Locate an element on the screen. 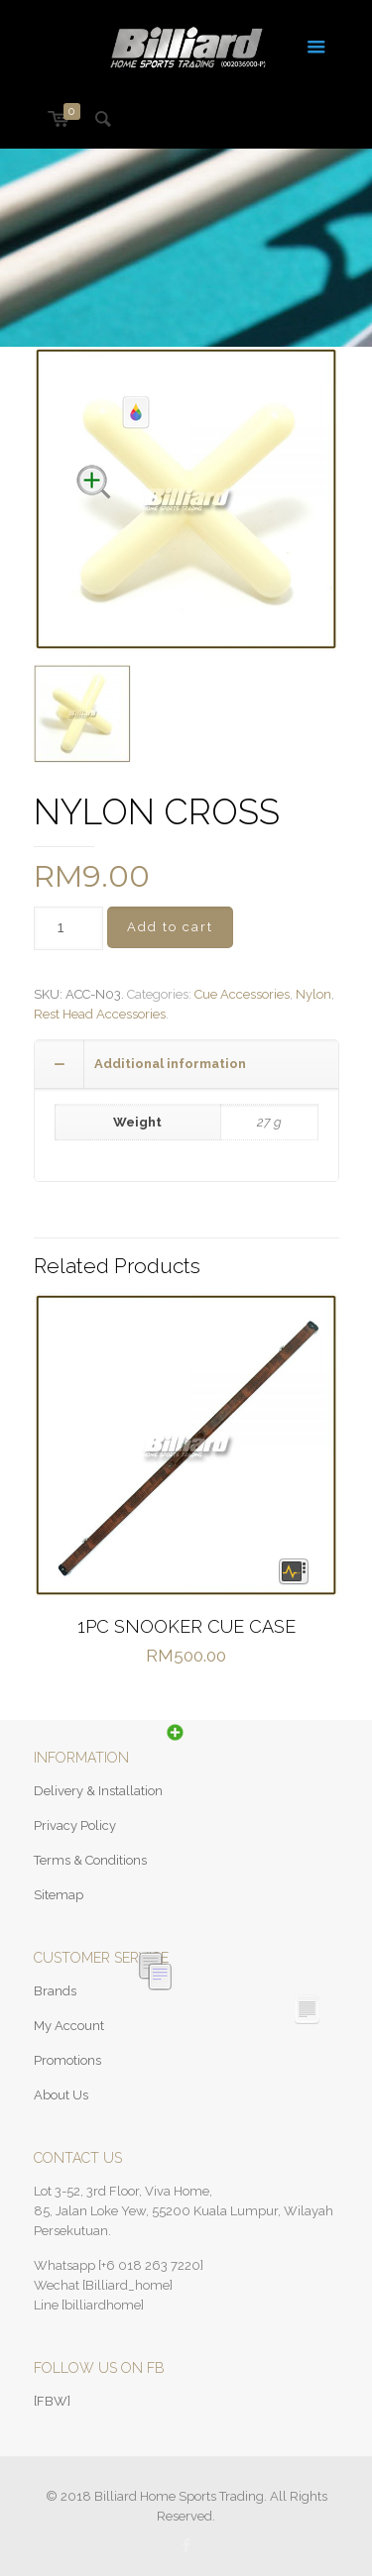 The image size is (372, 2576). open system monitor application is located at coordinates (294, 1571).